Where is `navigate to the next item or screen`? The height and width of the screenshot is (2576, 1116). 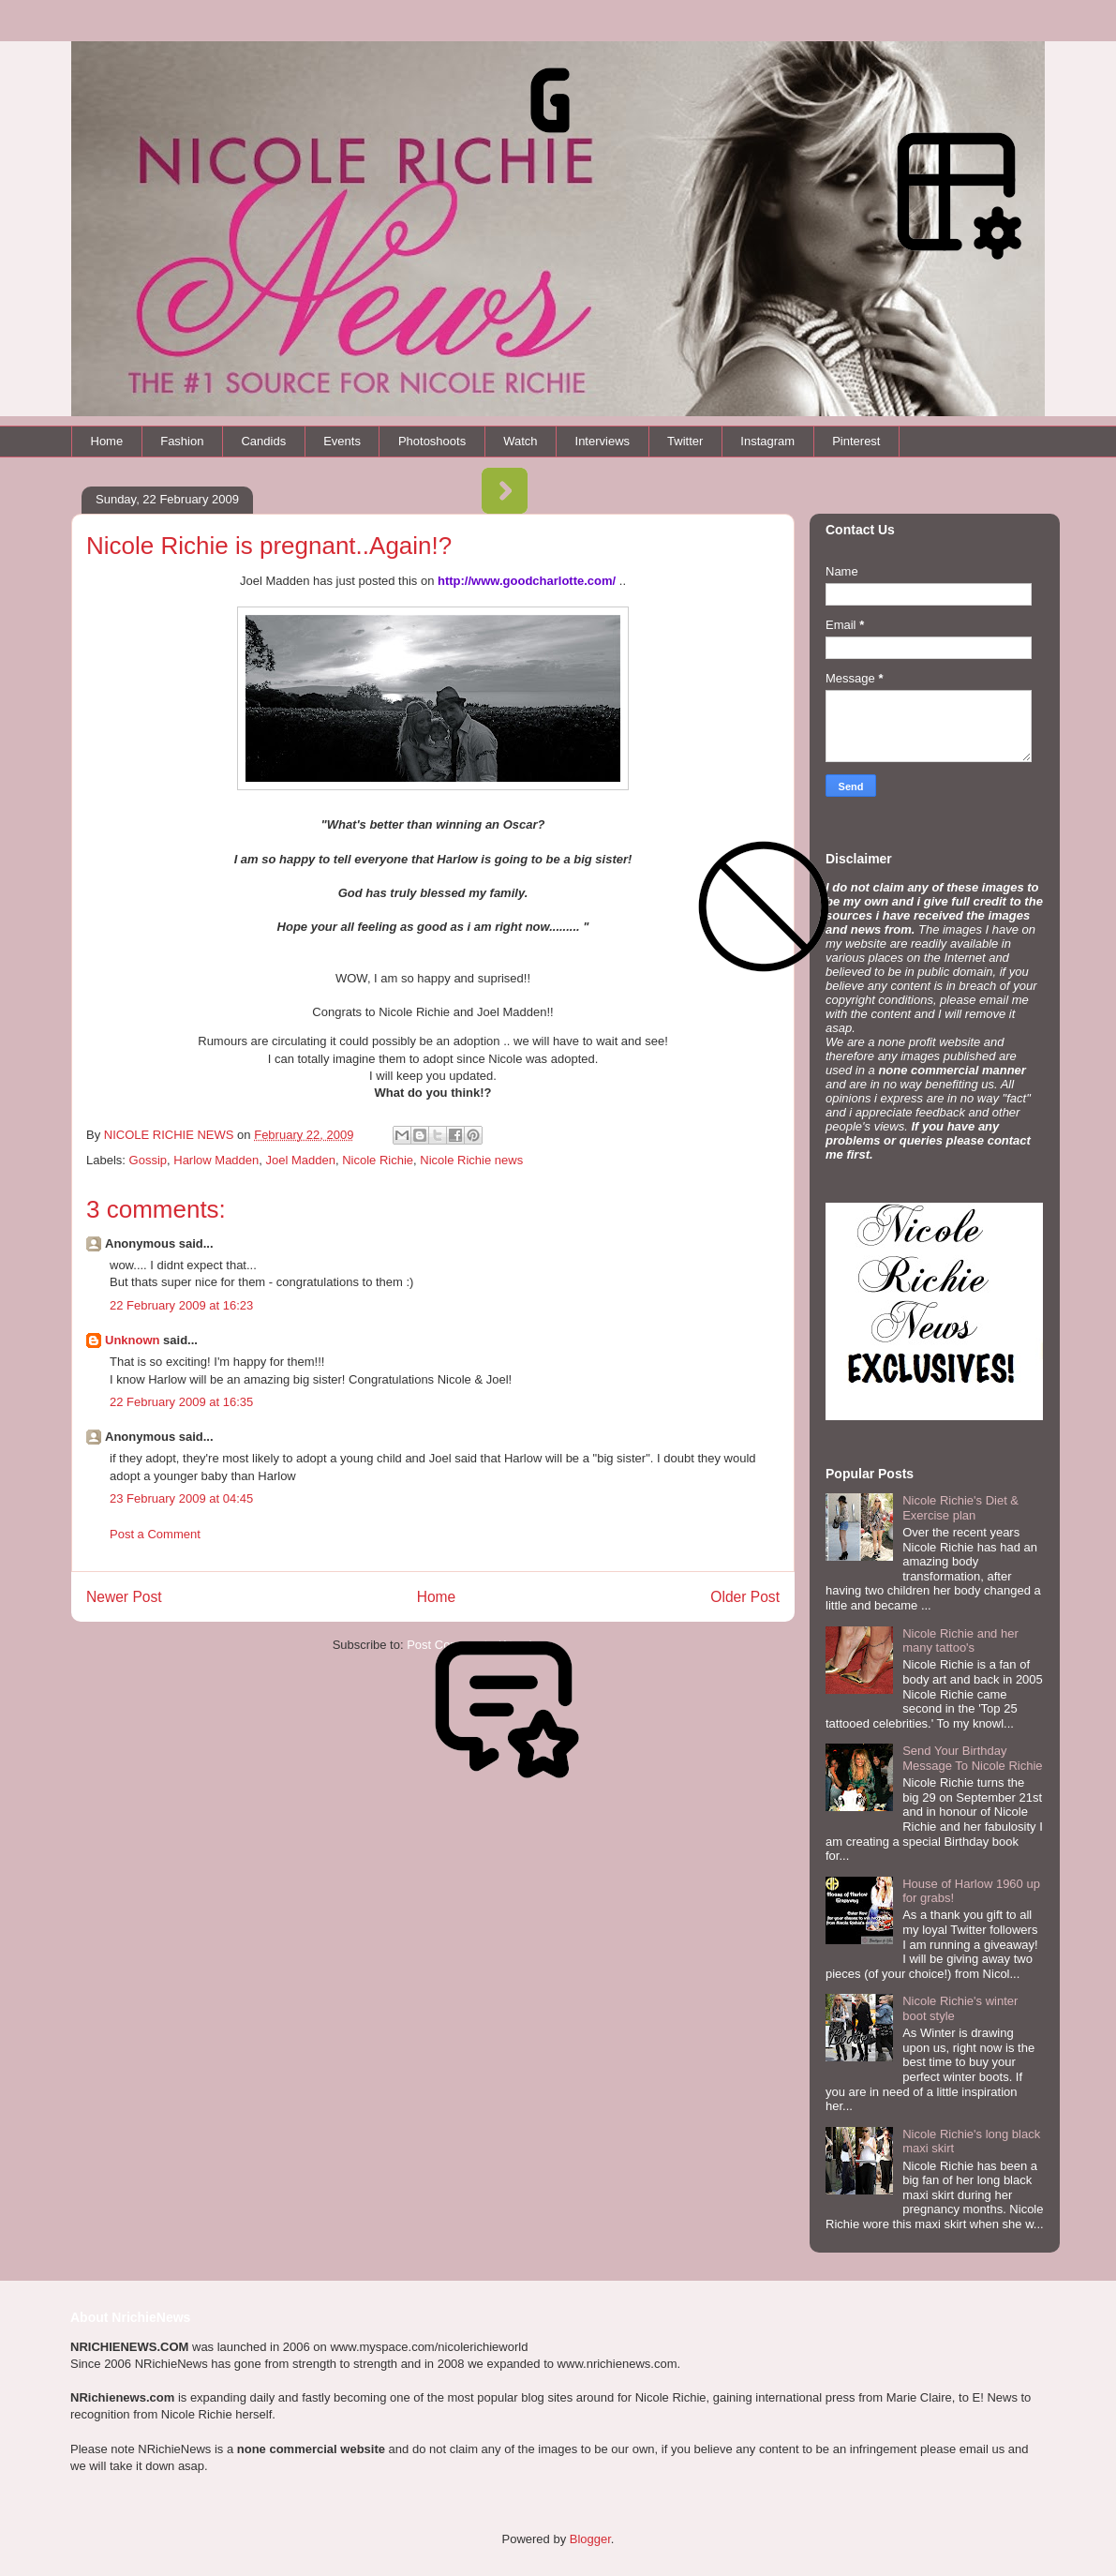 navigate to the next item or screen is located at coordinates (504, 490).